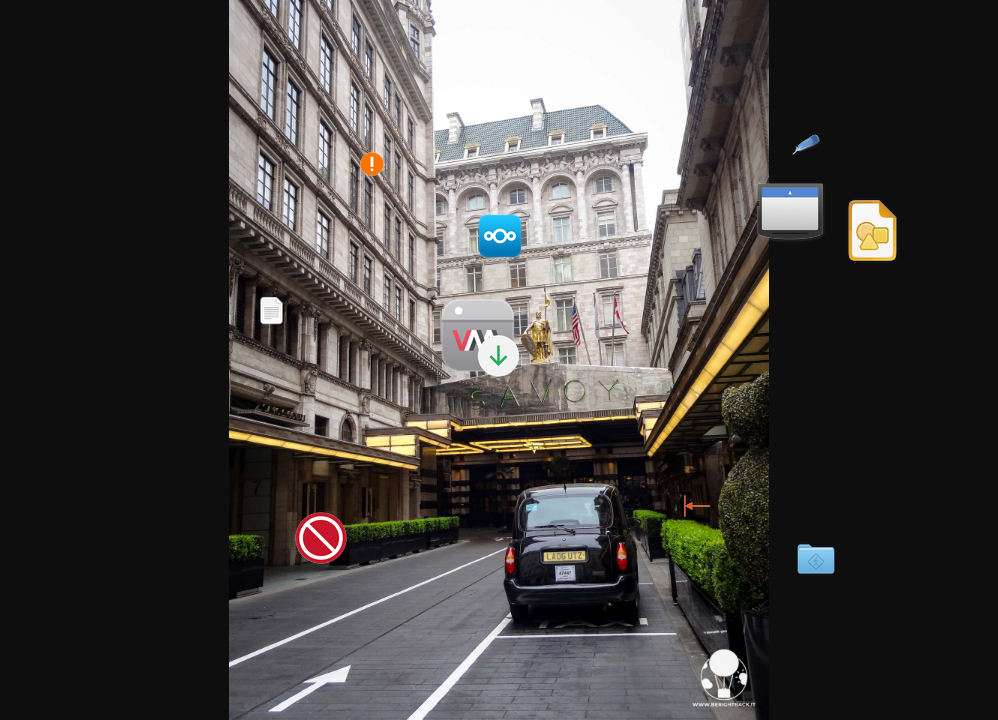 The width and height of the screenshot is (998, 720). What do you see at coordinates (790, 212) in the screenshot?
I see `compact flash memory card device` at bounding box center [790, 212].